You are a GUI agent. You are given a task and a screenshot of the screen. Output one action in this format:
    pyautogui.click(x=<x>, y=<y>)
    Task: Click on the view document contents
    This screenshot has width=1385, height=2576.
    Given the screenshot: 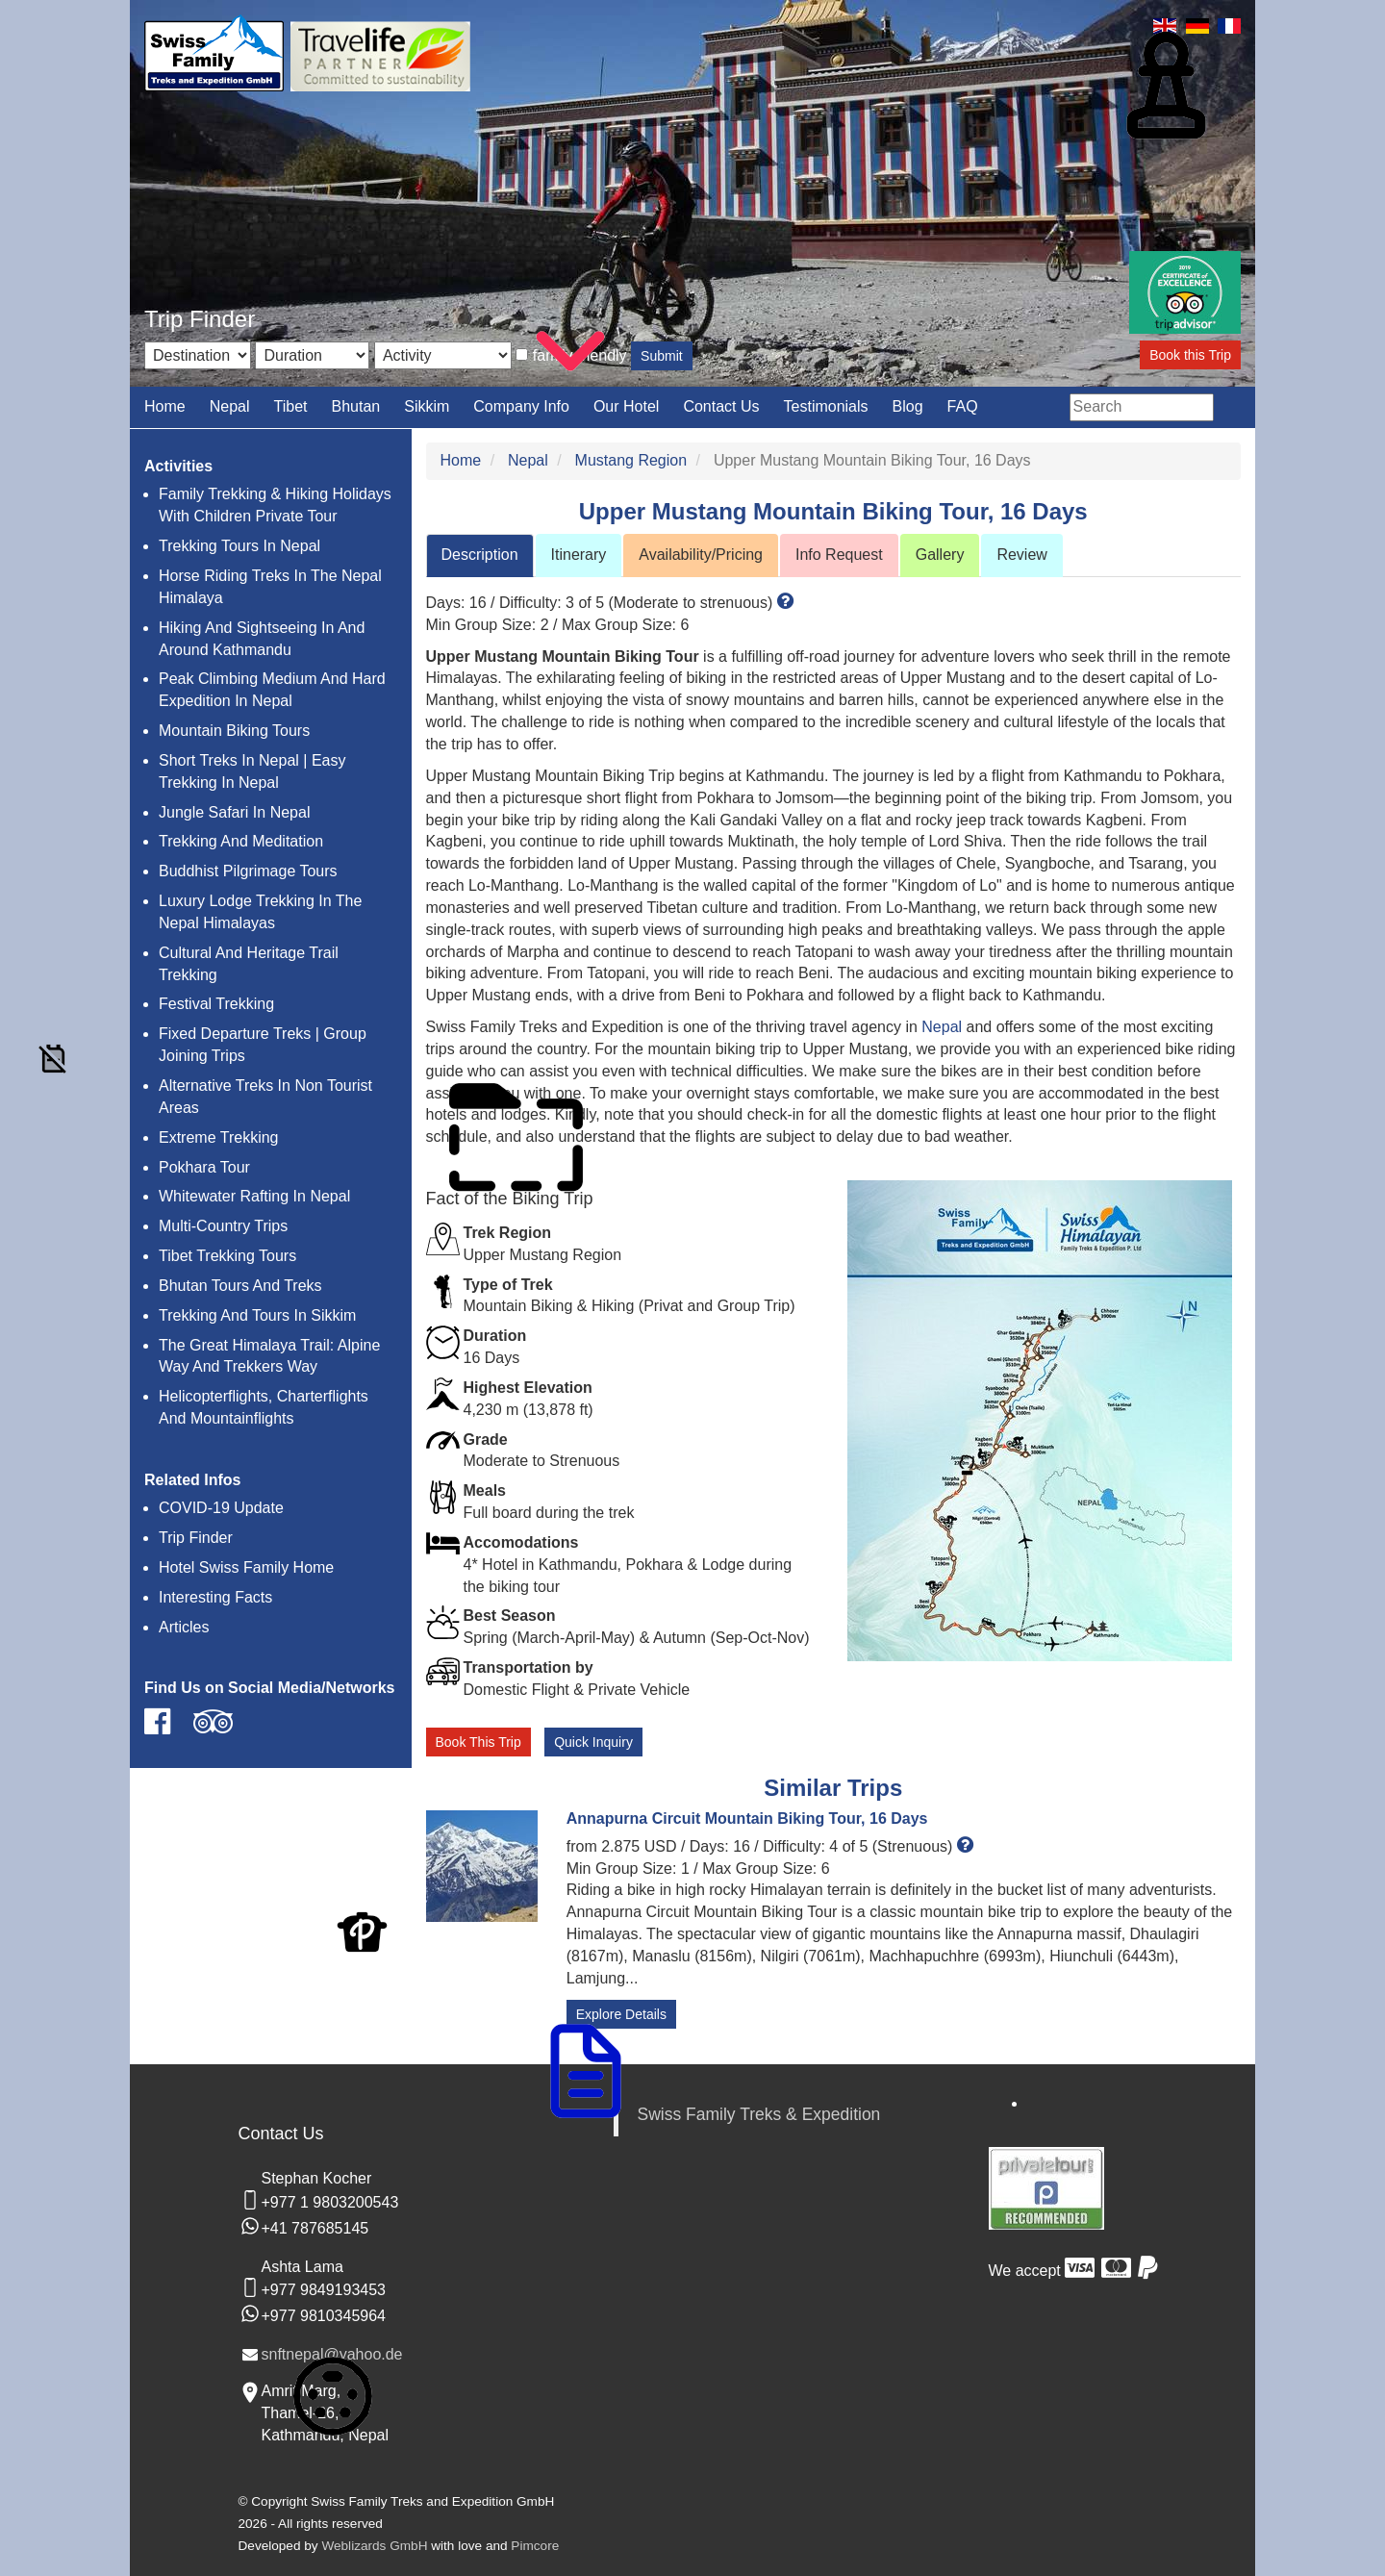 What is the action you would take?
    pyautogui.click(x=586, y=2071)
    